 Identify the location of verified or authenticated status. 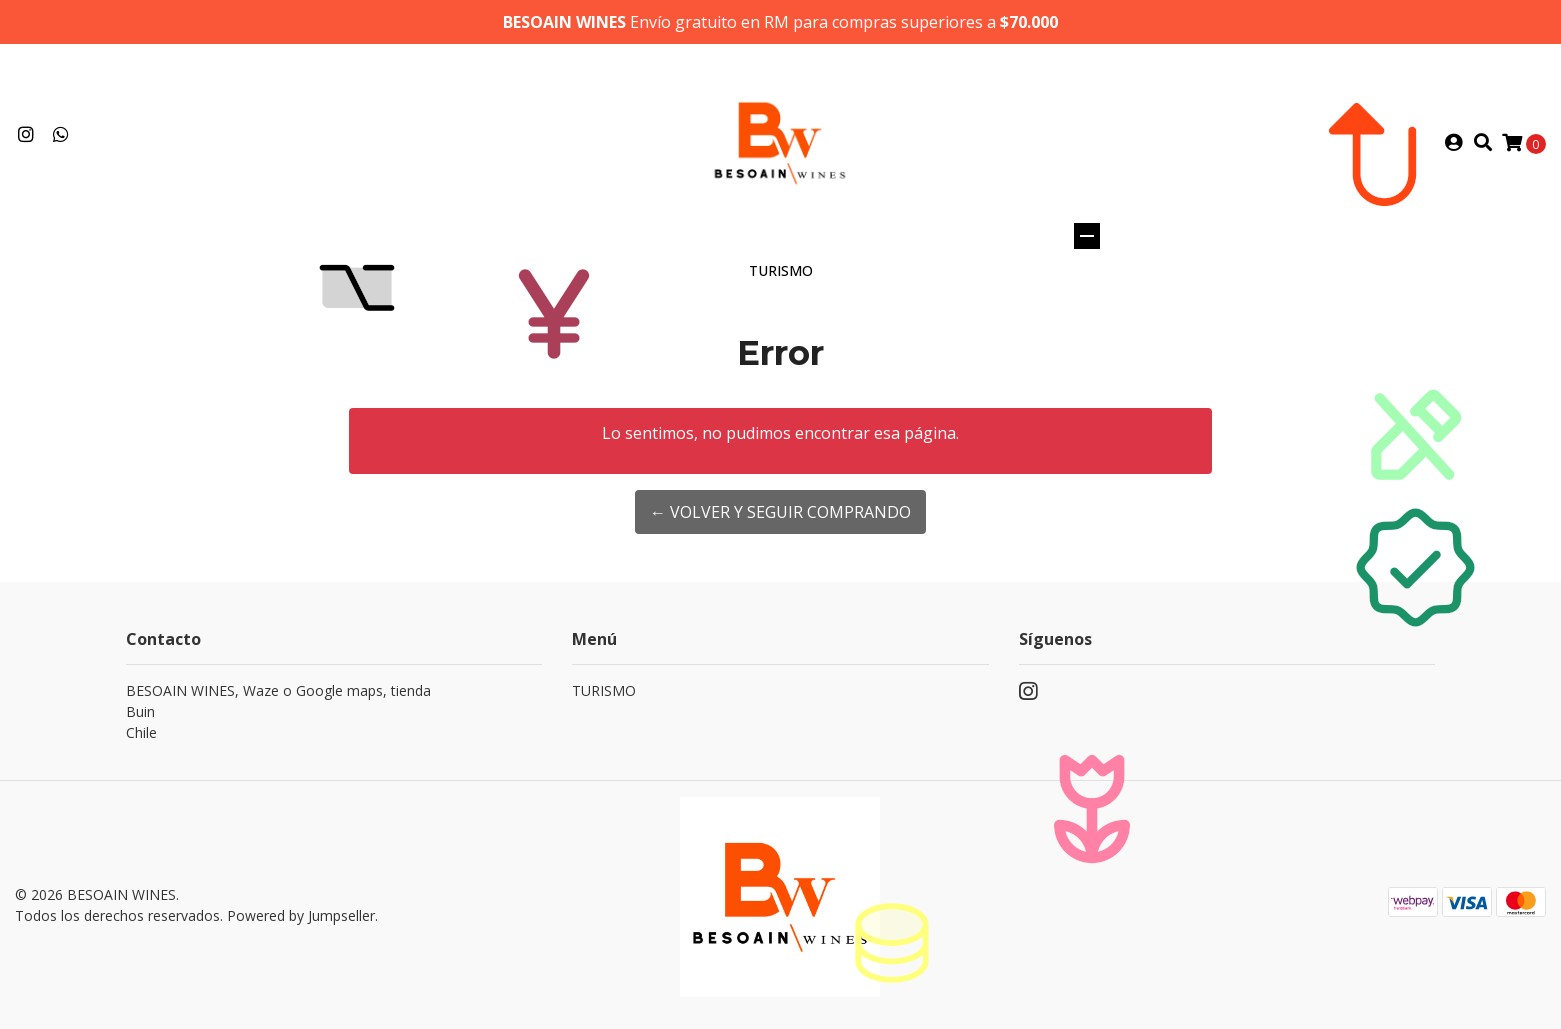
(1415, 567).